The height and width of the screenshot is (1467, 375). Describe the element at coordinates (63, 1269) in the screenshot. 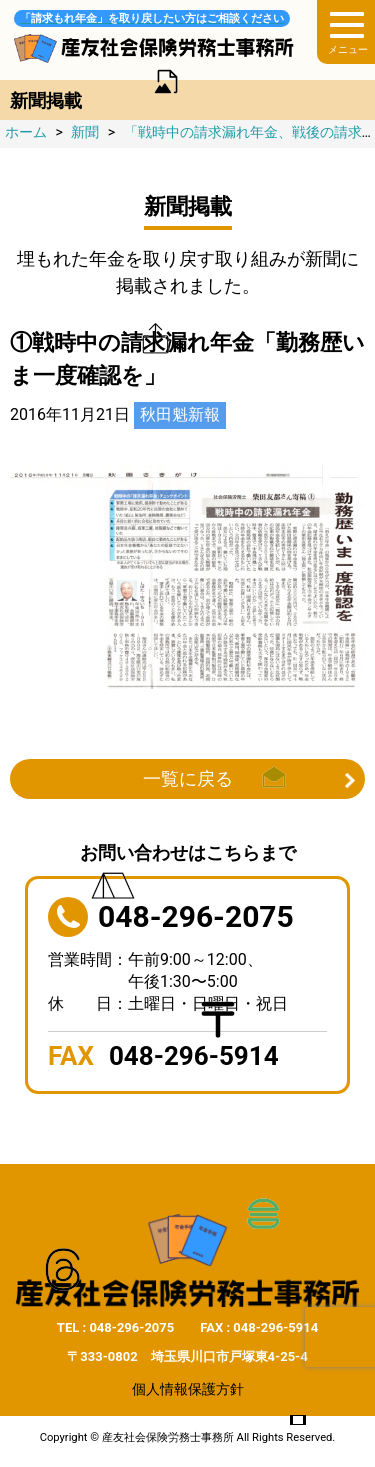

I see `open the Threads app` at that location.